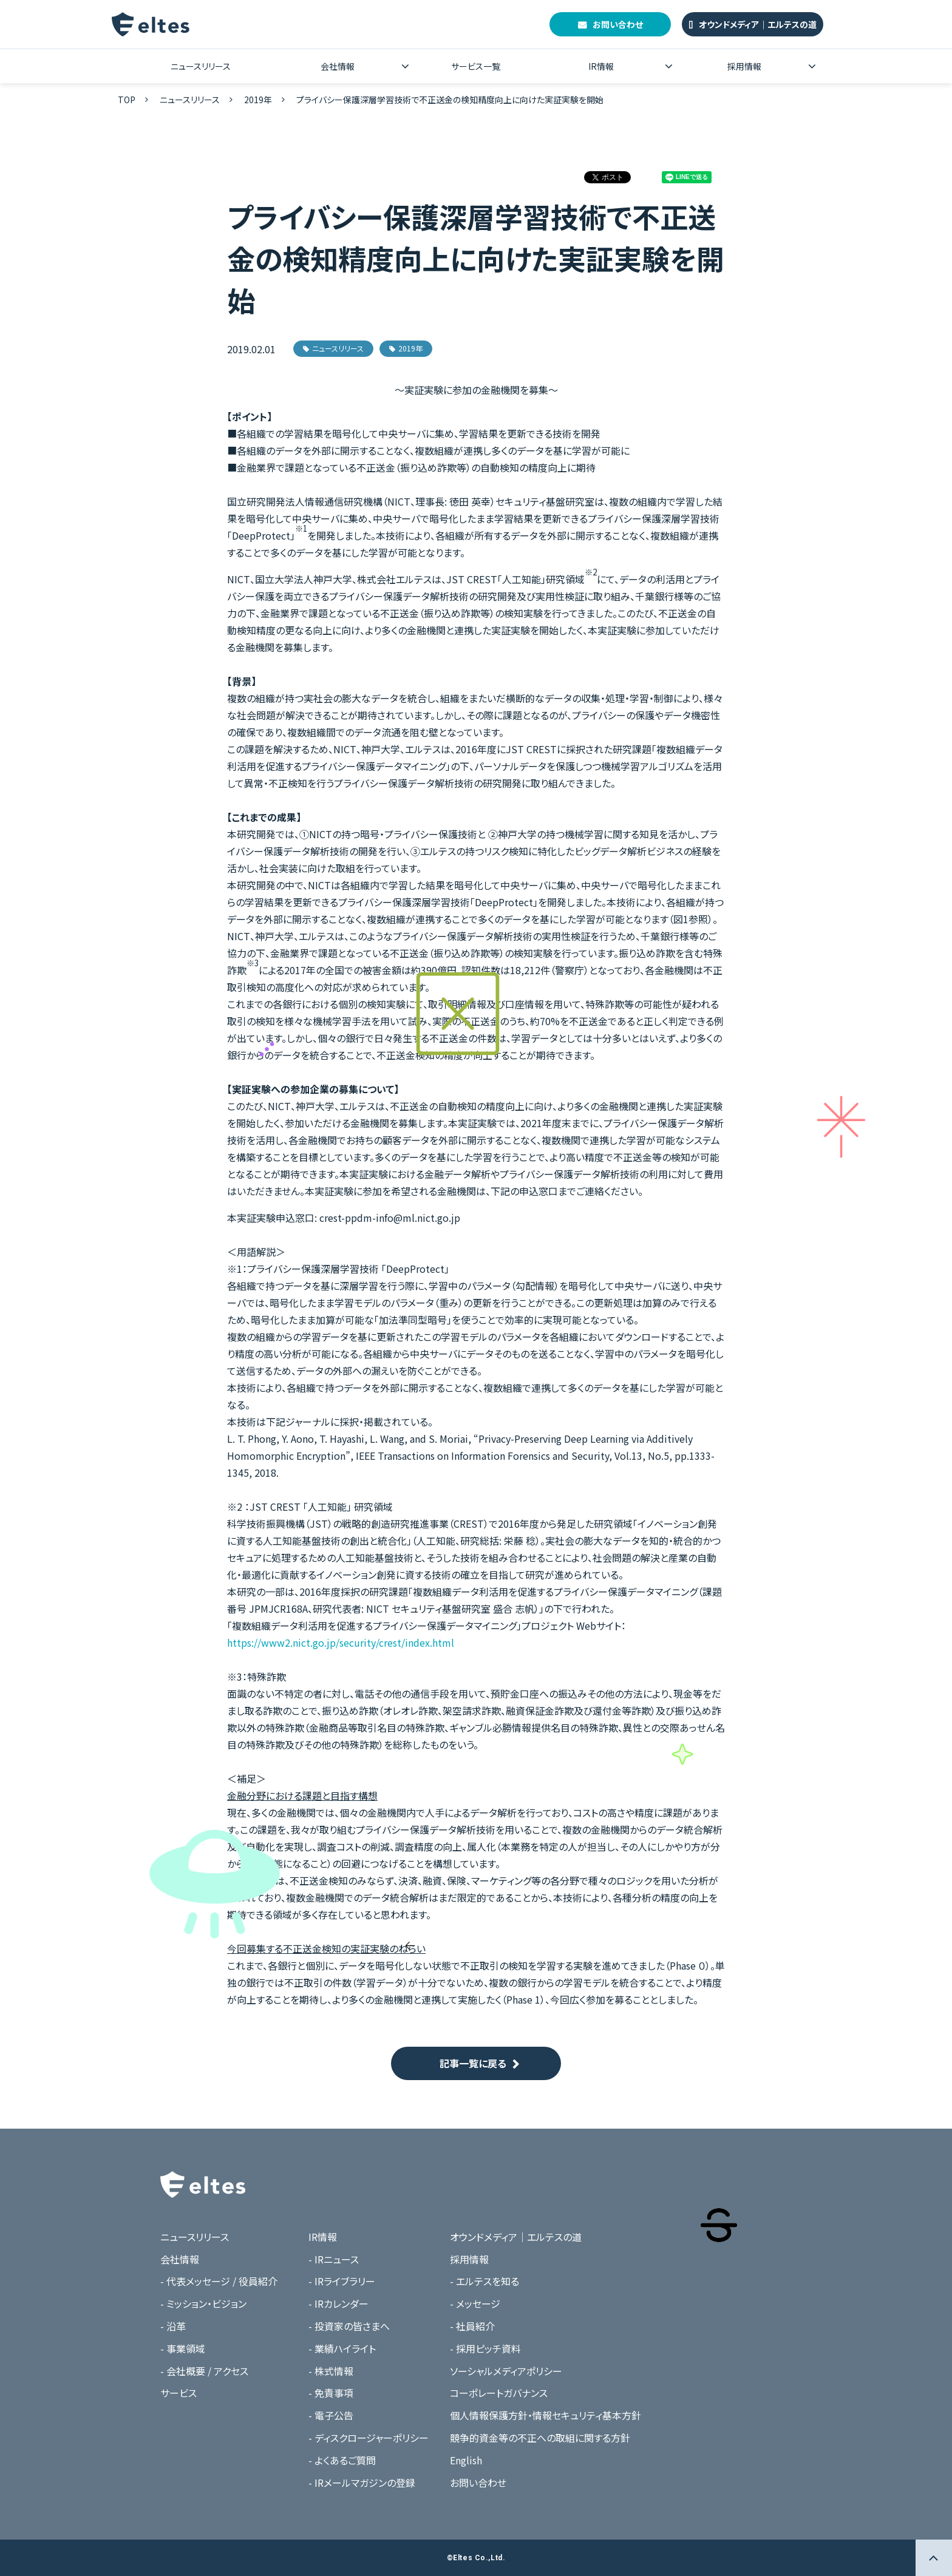 Image resolution: width=952 pixels, height=2576 pixels. I want to click on more options menu (diagonal variant), so click(267, 1049).